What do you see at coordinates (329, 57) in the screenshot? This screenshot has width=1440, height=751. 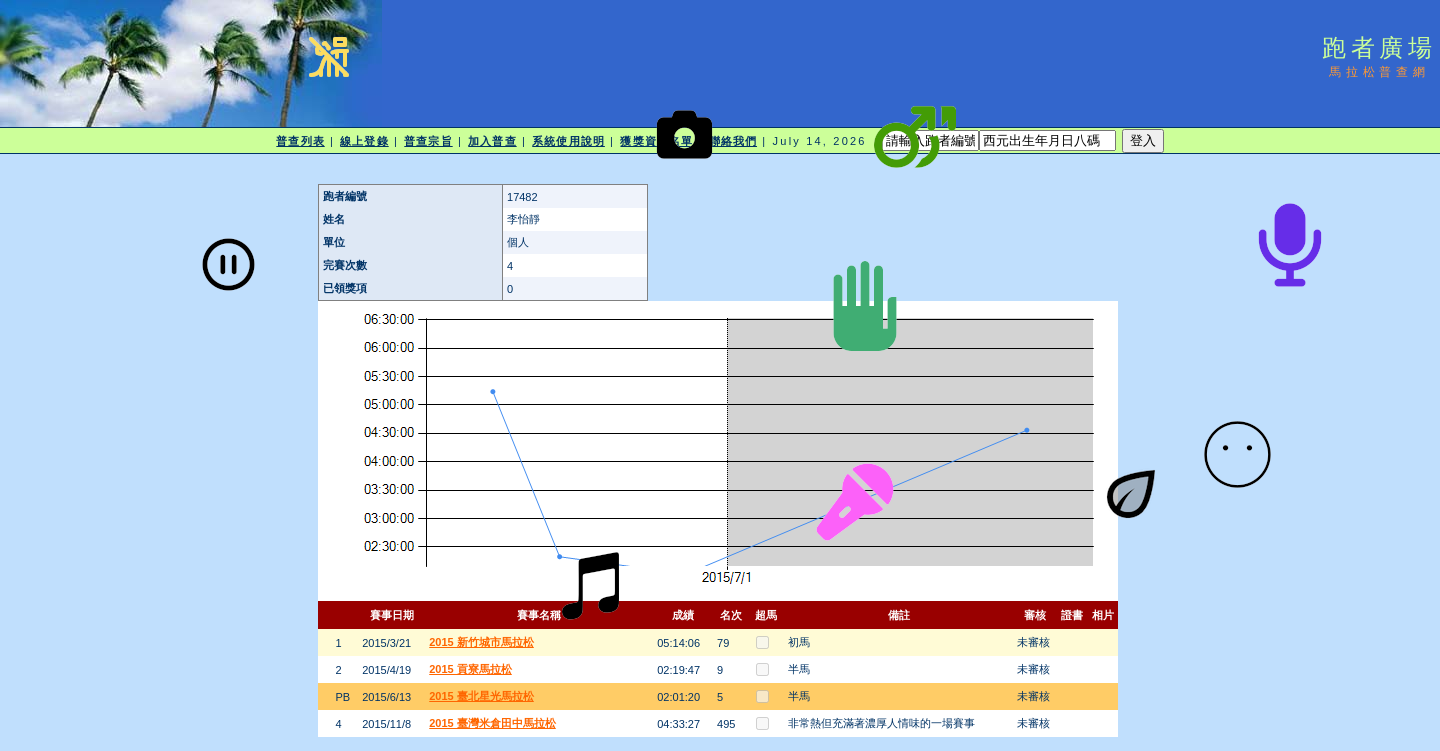 I see `rollercoaster ride unavailable or closed` at bounding box center [329, 57].